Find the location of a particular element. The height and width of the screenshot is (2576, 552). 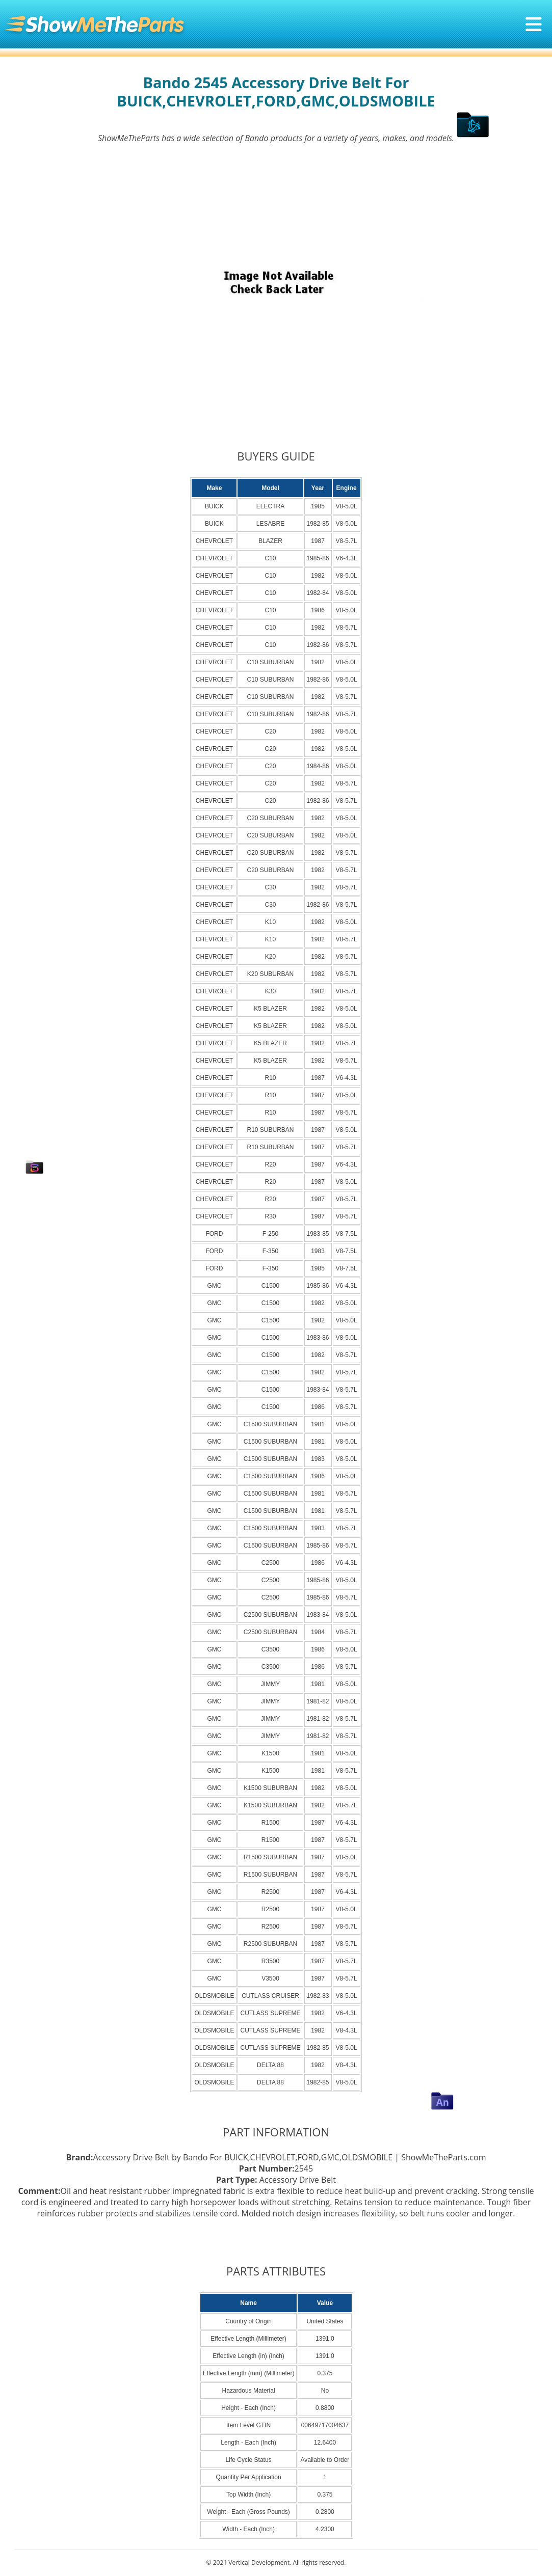

open adobe animate project files folder is located at coordinates (442, 2101).